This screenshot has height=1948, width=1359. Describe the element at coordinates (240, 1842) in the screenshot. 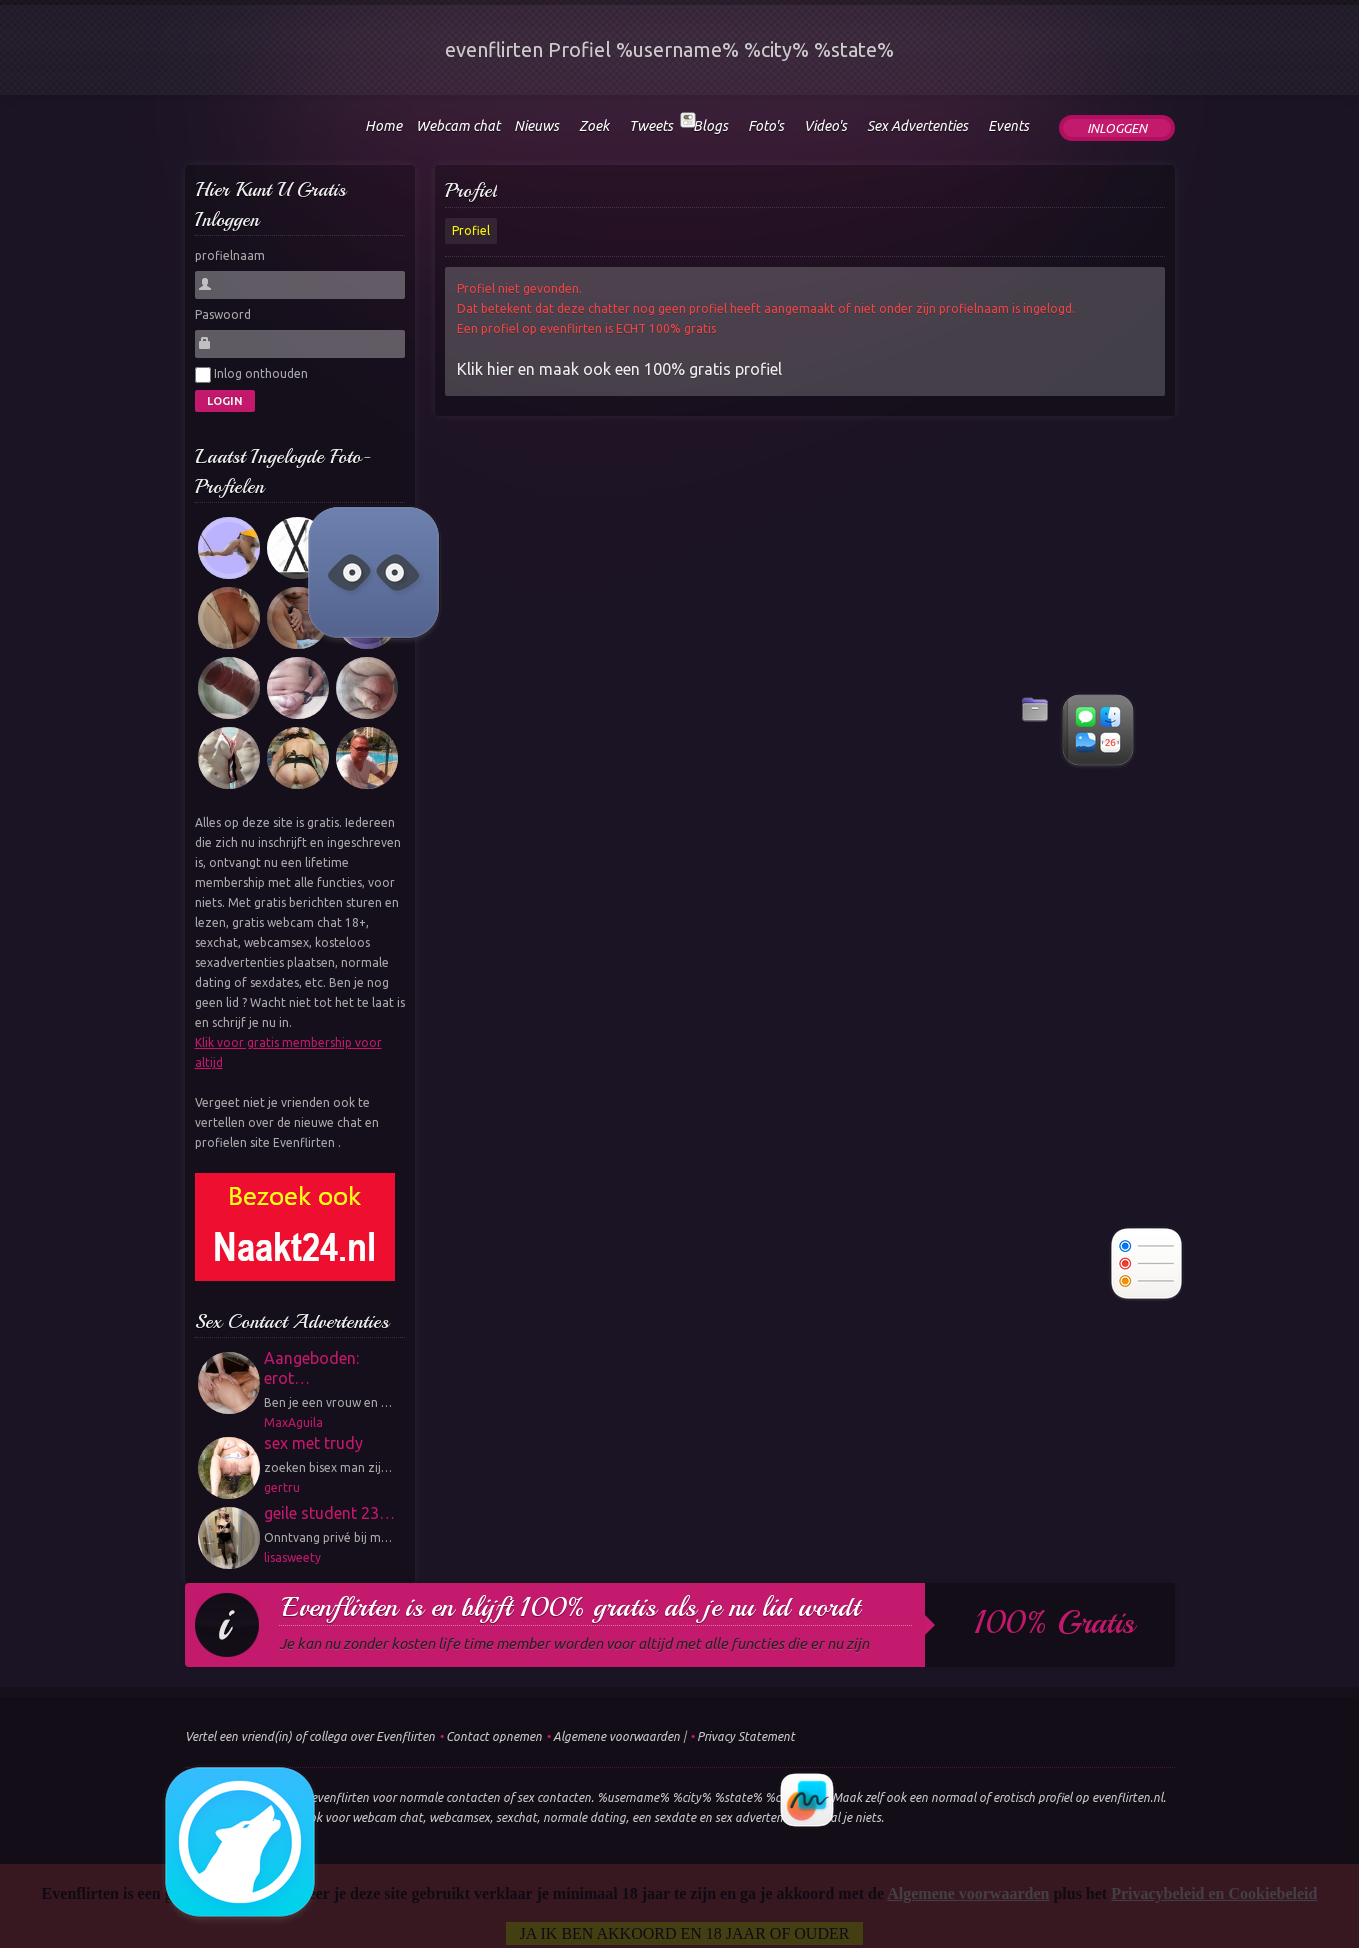

I see `open librewolf browser` at that location.